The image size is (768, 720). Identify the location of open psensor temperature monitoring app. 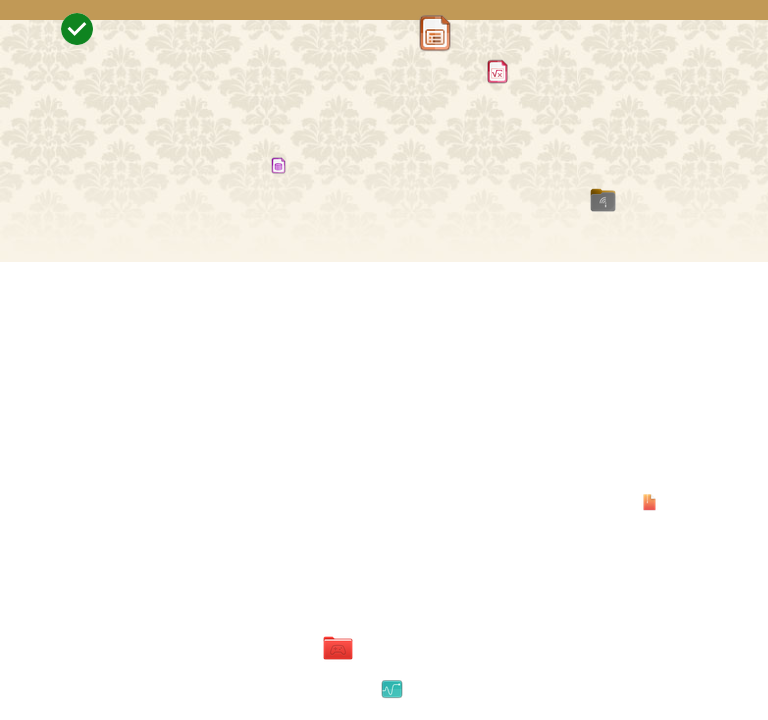
(392, 689).